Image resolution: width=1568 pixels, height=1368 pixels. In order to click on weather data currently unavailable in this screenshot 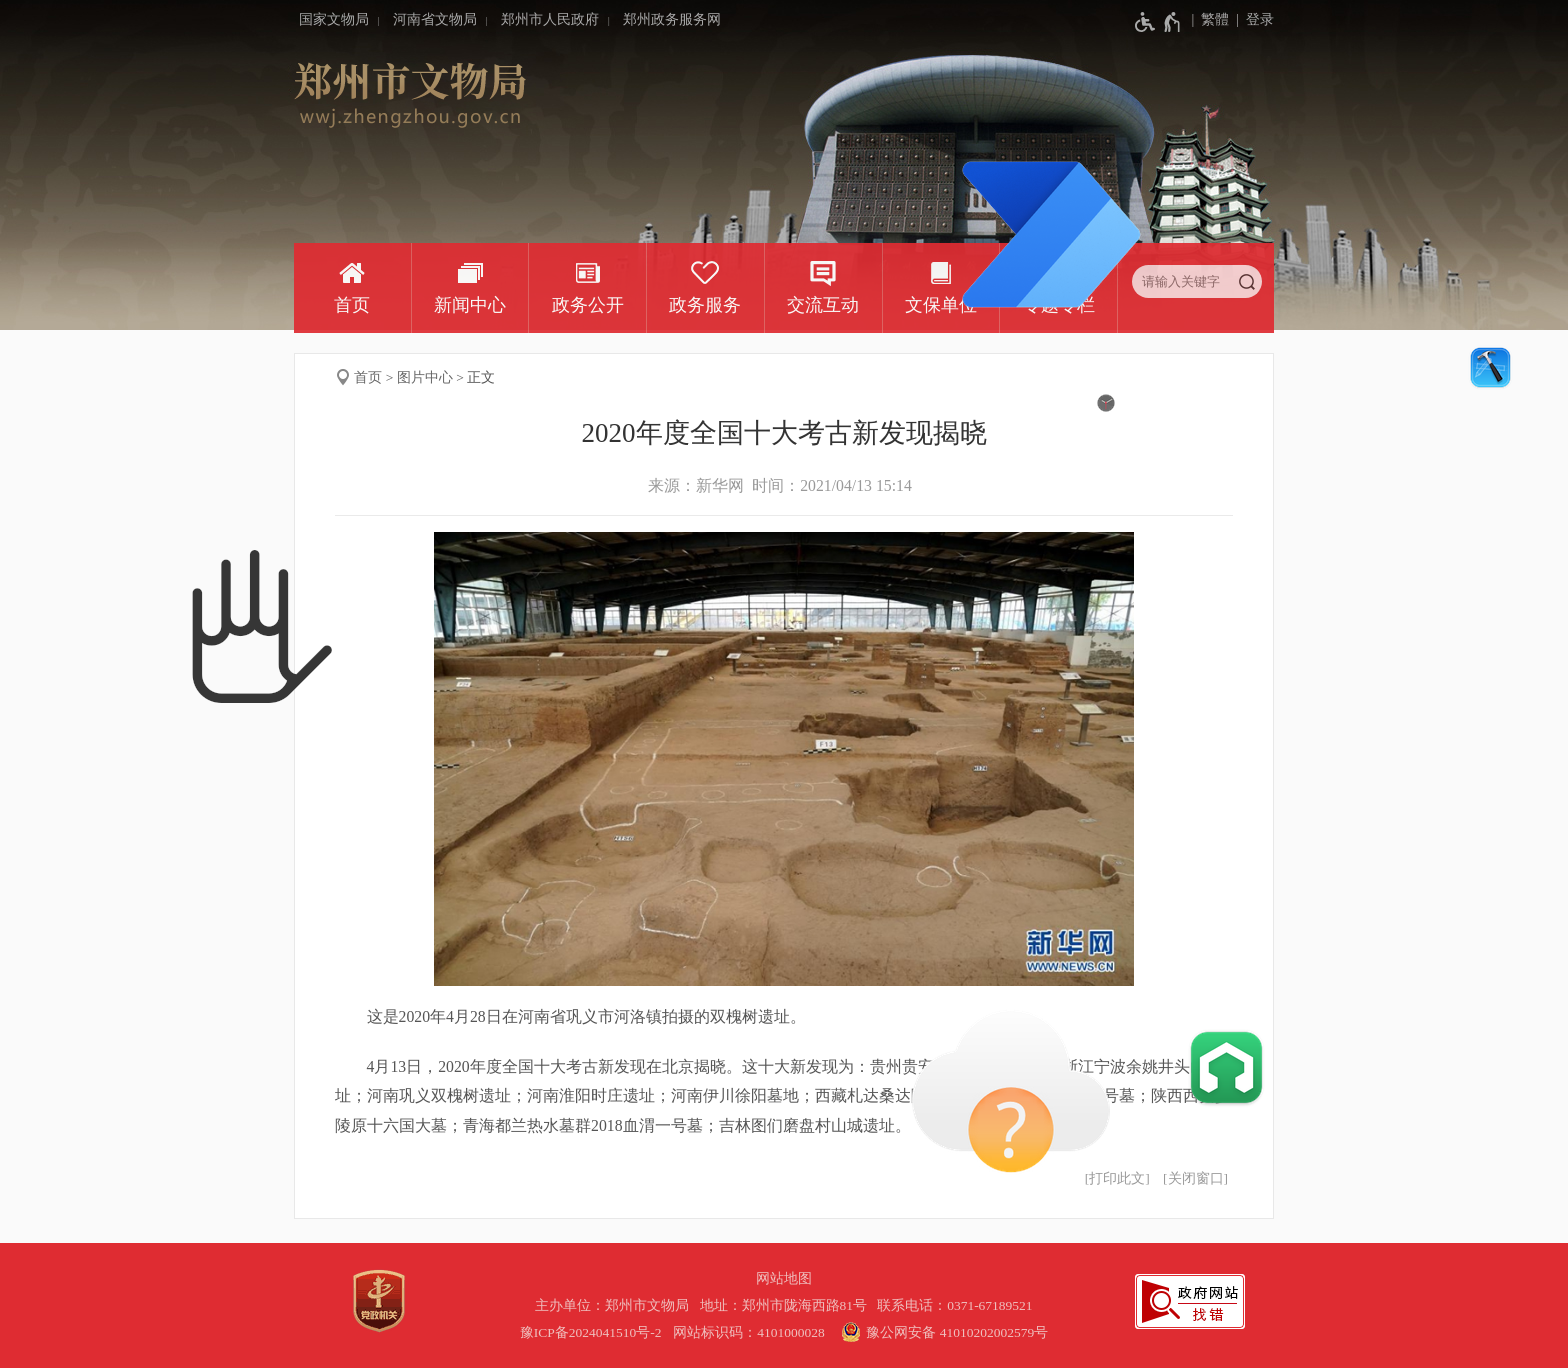, I will do `click(1011, 1091)`.